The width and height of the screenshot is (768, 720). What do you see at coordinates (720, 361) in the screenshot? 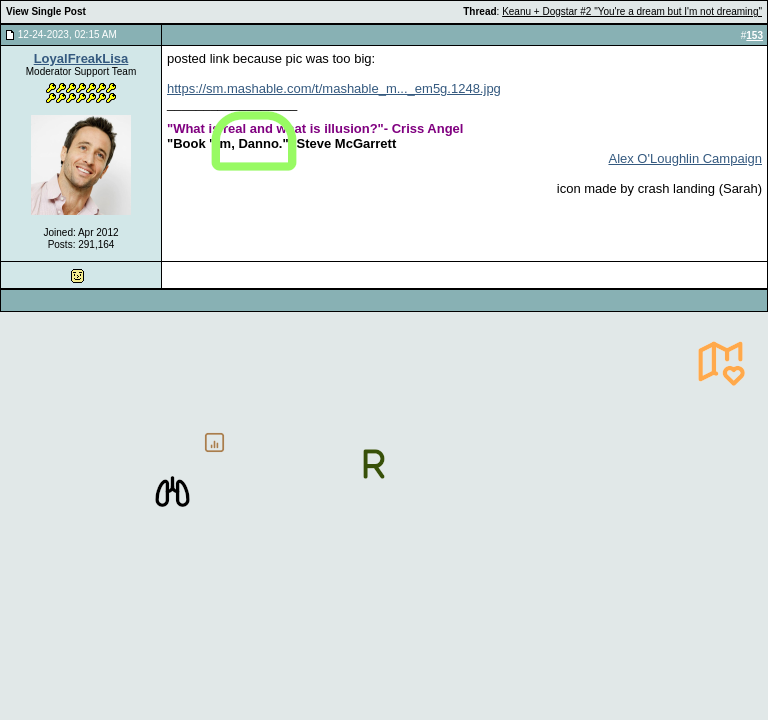
I see `view favorite locations on map` at bounding box center [720, 361].